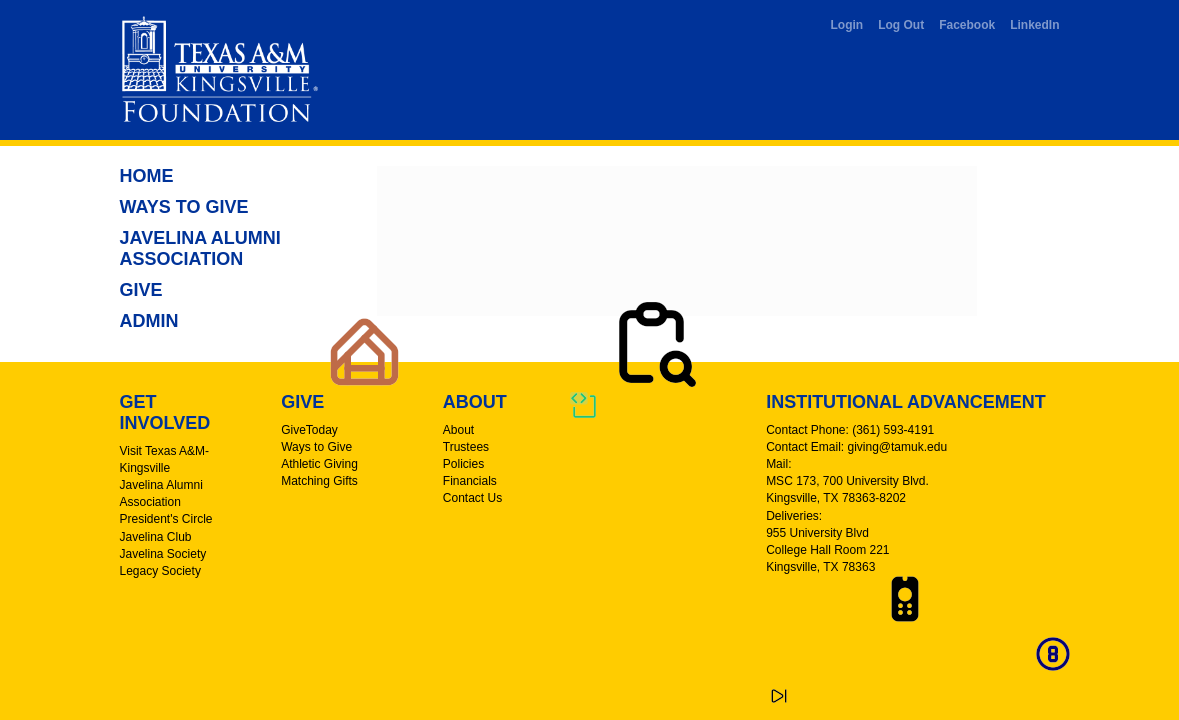  I want to click on skip to the next track or video, so click(779, 696).